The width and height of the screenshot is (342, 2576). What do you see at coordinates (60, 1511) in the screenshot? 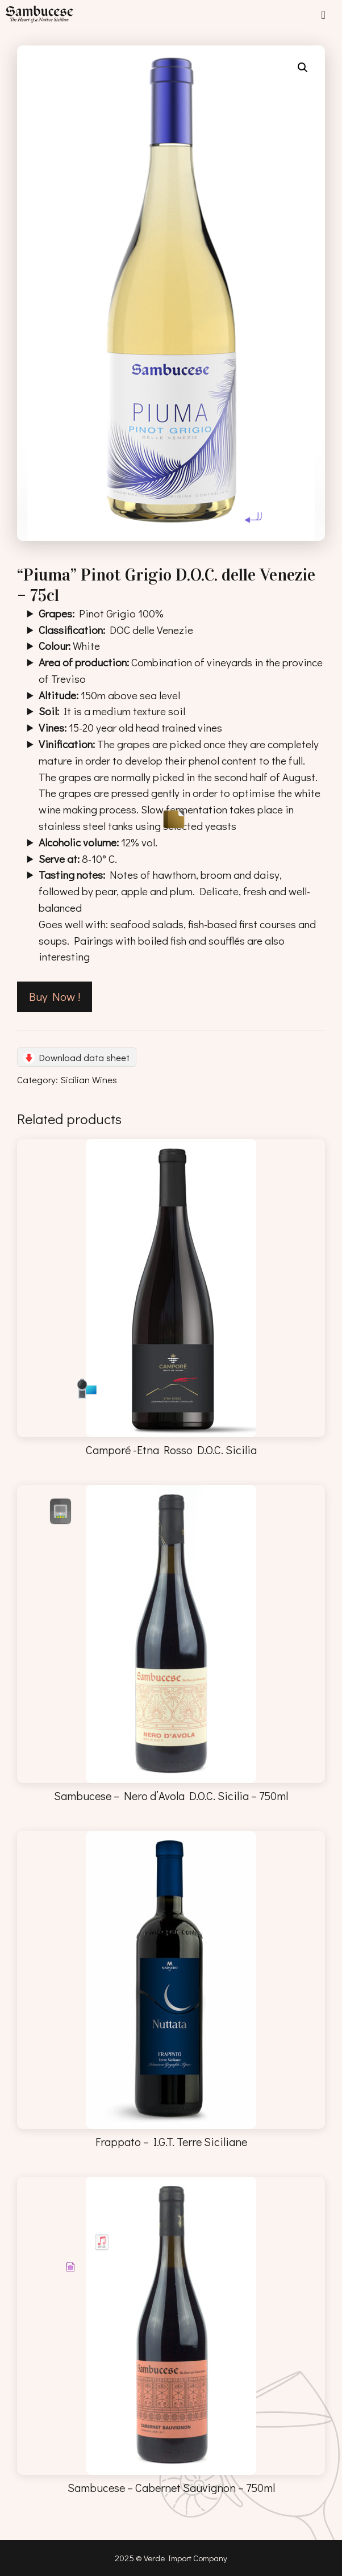
I see `nintendo ds rom file` at bounding box center [60, 1511].